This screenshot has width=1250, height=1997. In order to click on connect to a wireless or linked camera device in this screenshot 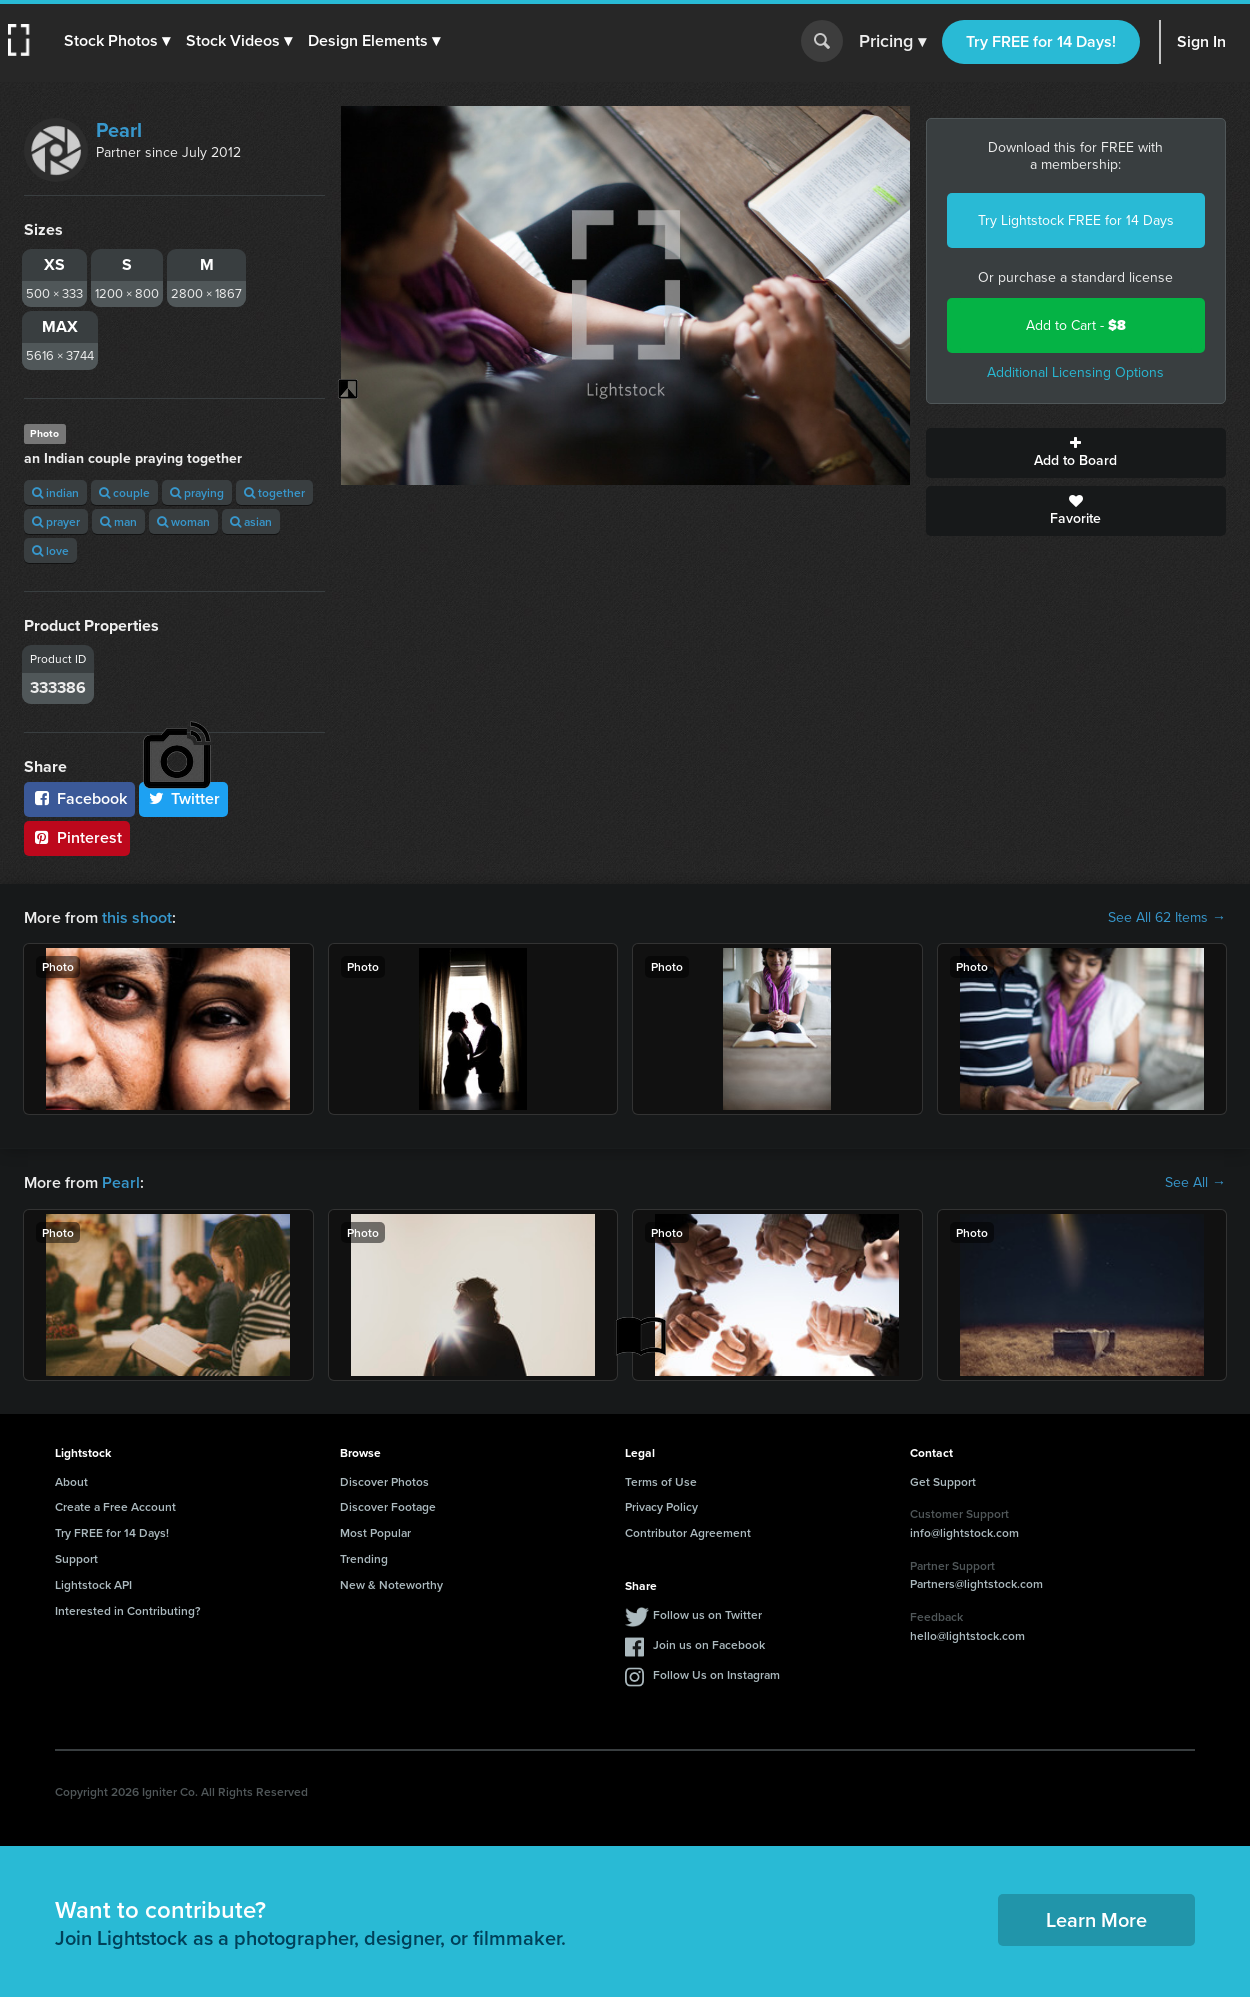, I will do `click(177, 755)`.